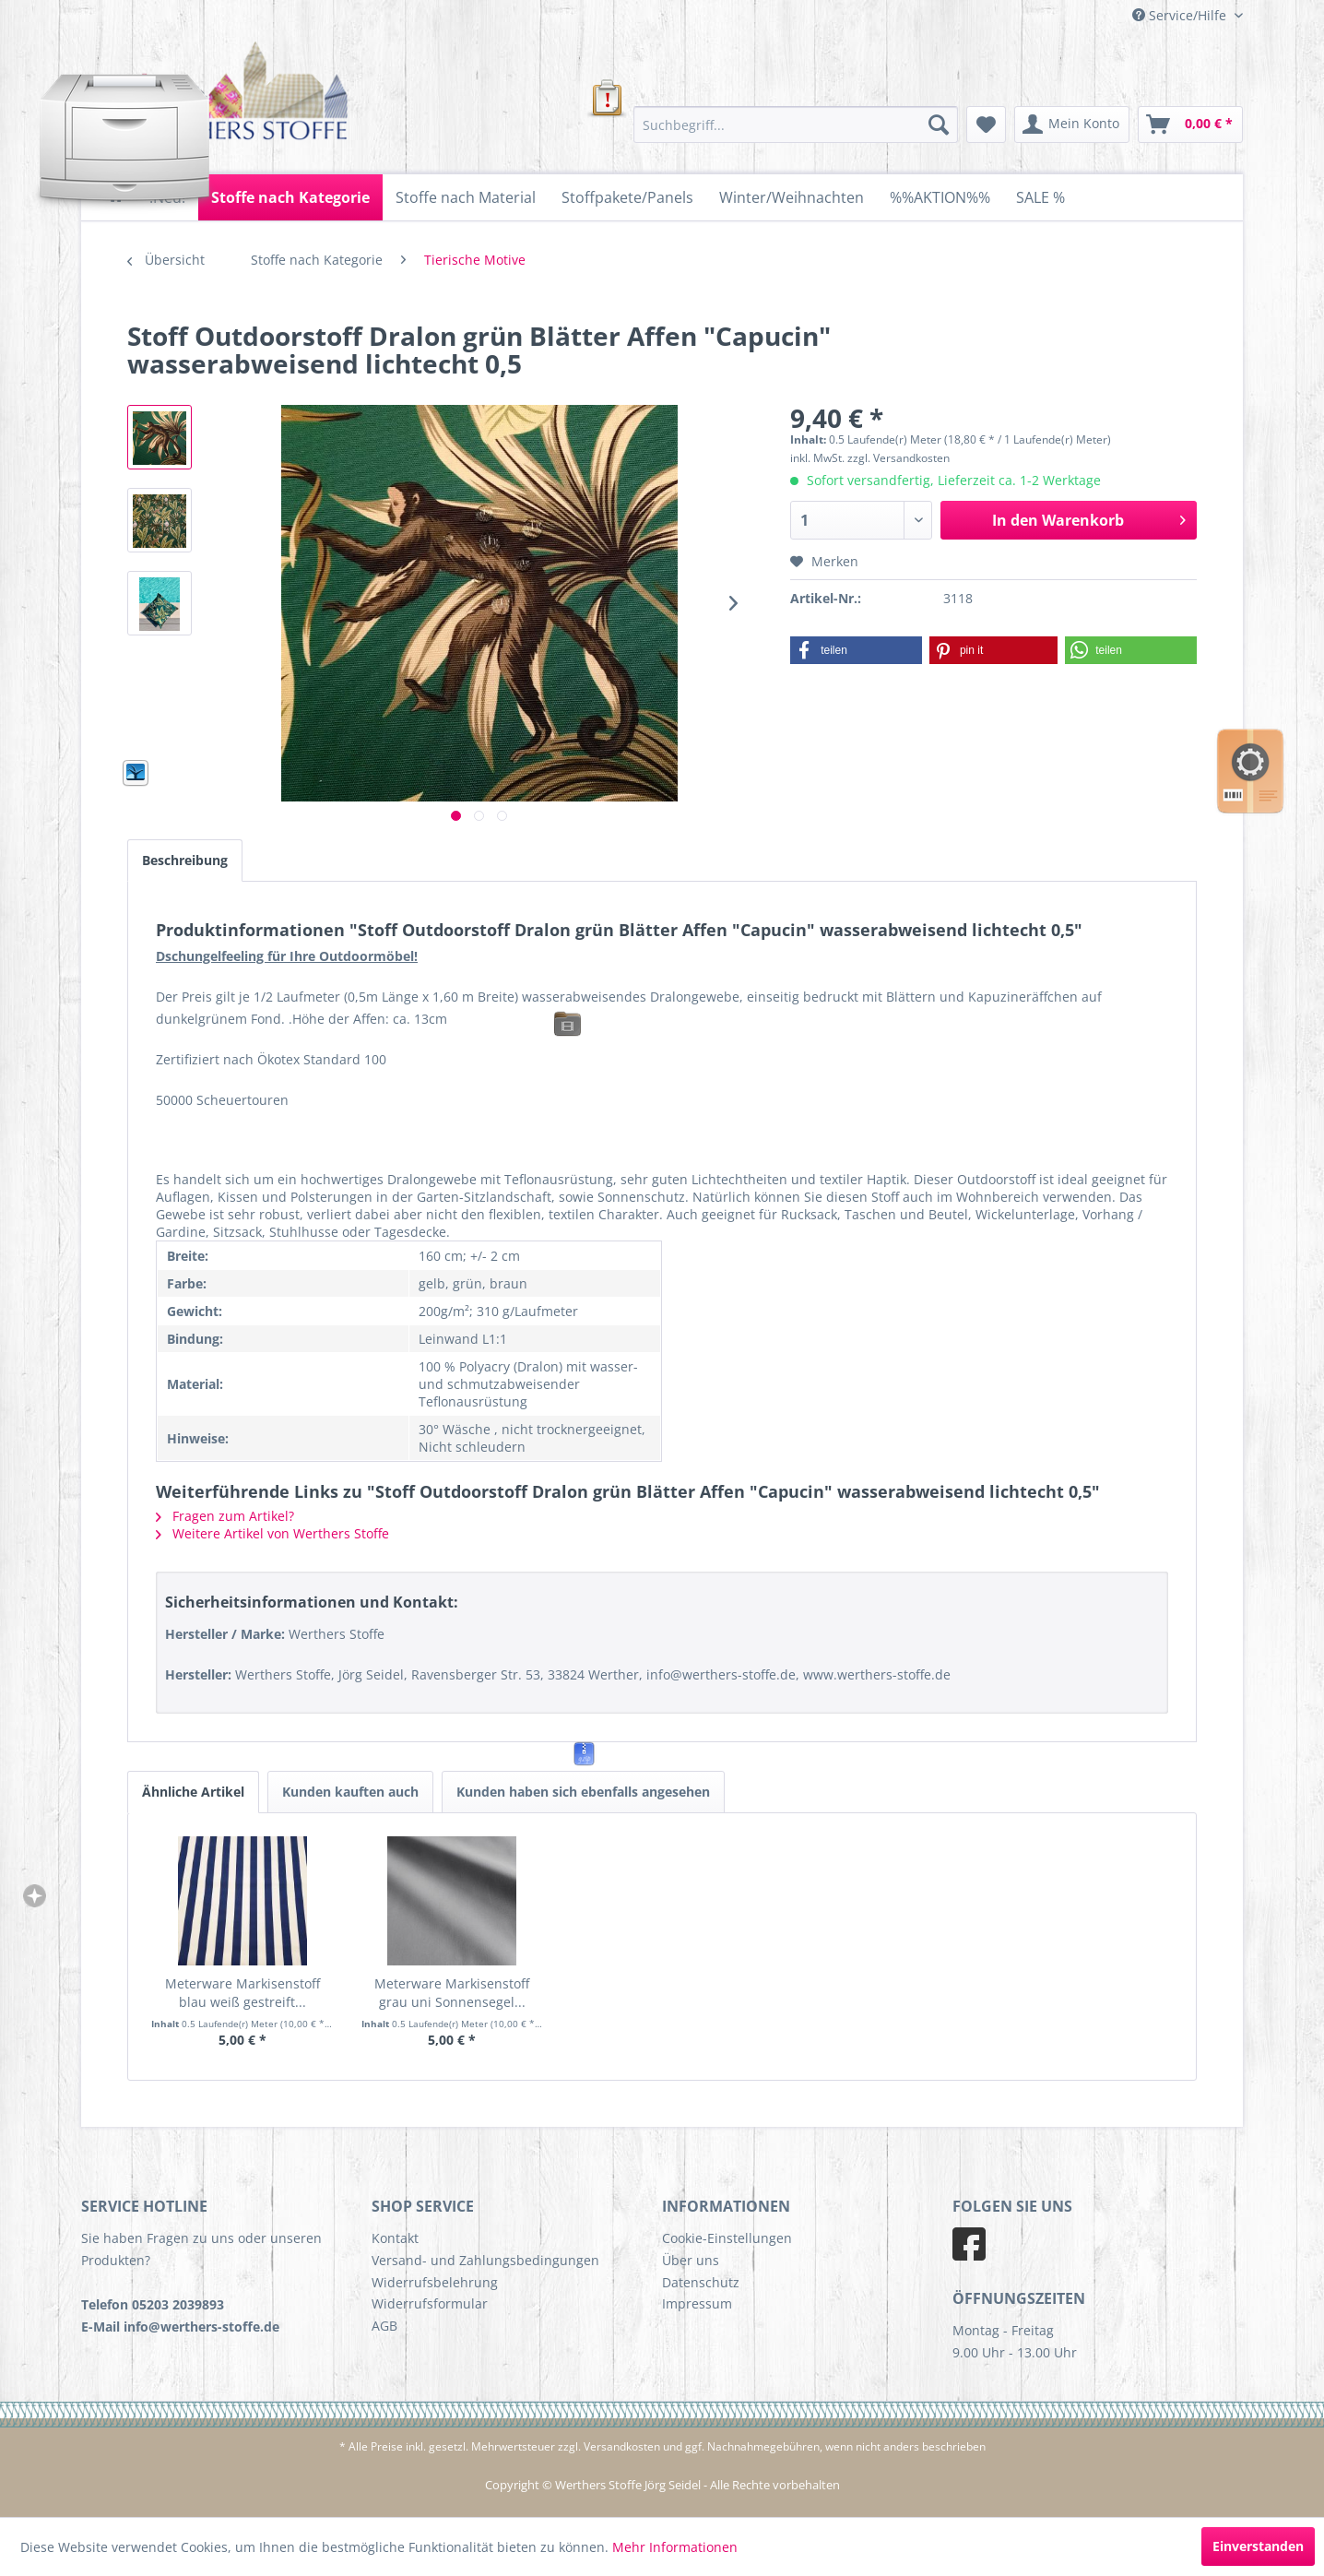 Image resolution: width=1324 pixels, height=2576 pixels. Describe the element at coordinates (34, 1895) in the screenshot. I see `remove trusted status from a bluetooth device` at that location.